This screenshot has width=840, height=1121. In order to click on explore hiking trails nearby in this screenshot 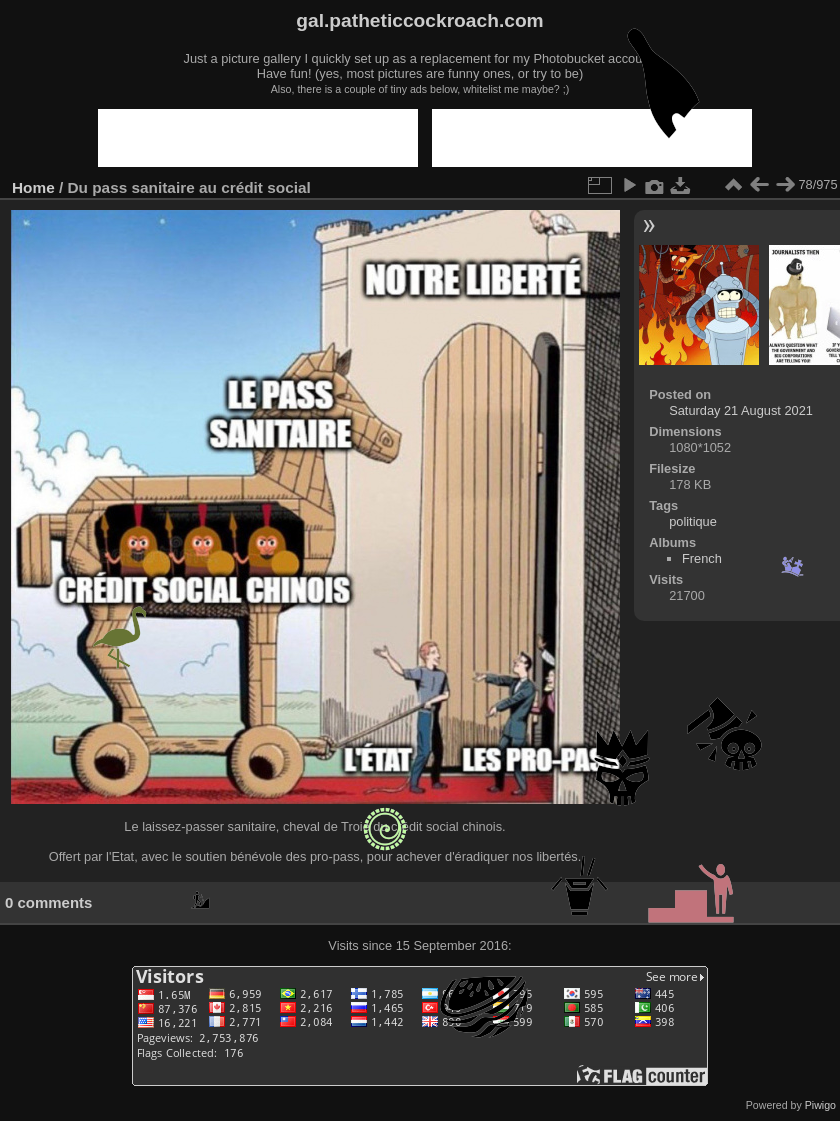, I will do `click(200, 899)`.